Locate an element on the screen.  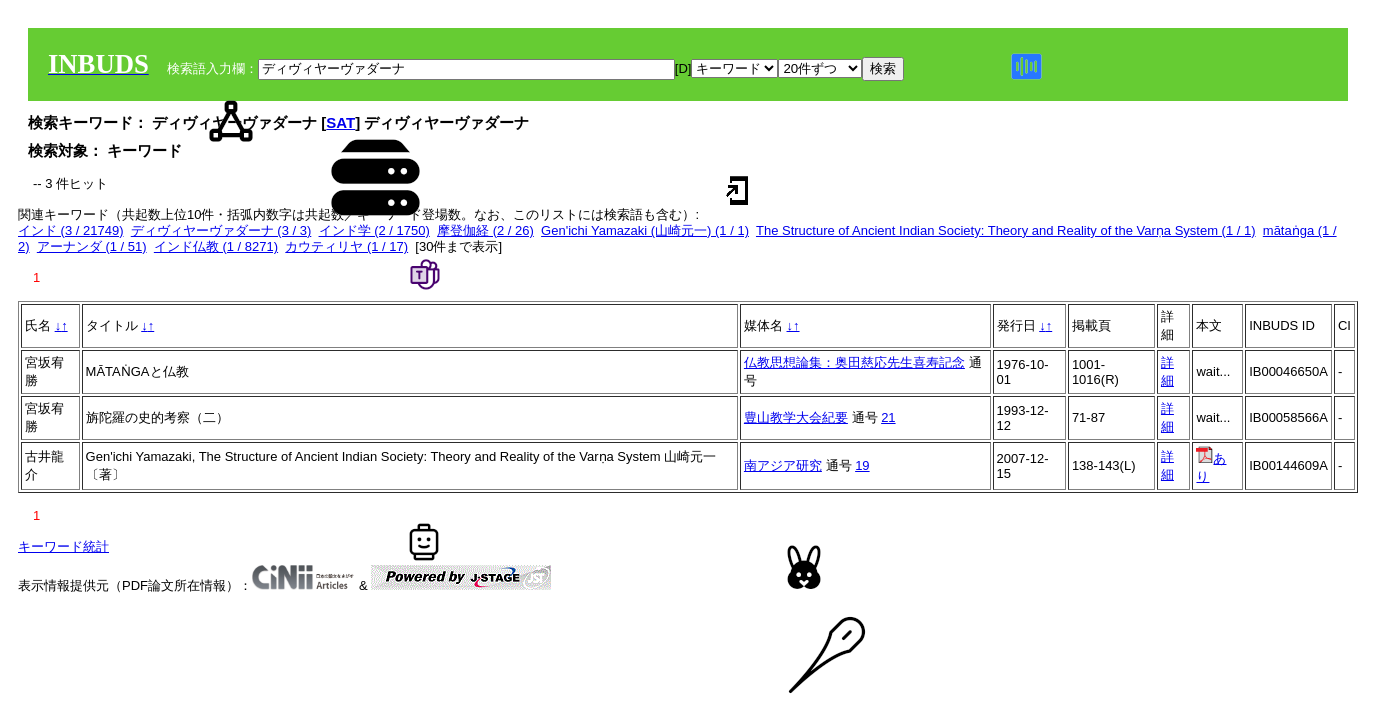
add shortcut to home screen is located at coordinates (737, 190).